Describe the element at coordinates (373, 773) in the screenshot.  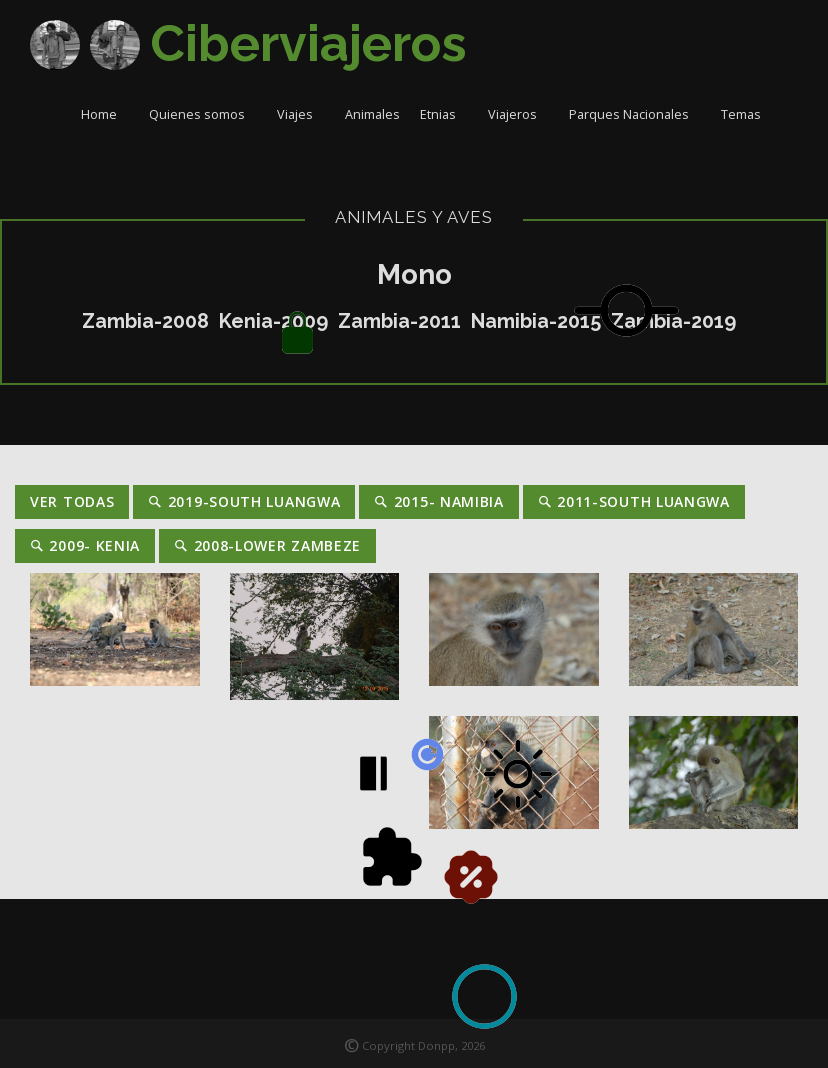
I see `open your journal or diary` at that location.